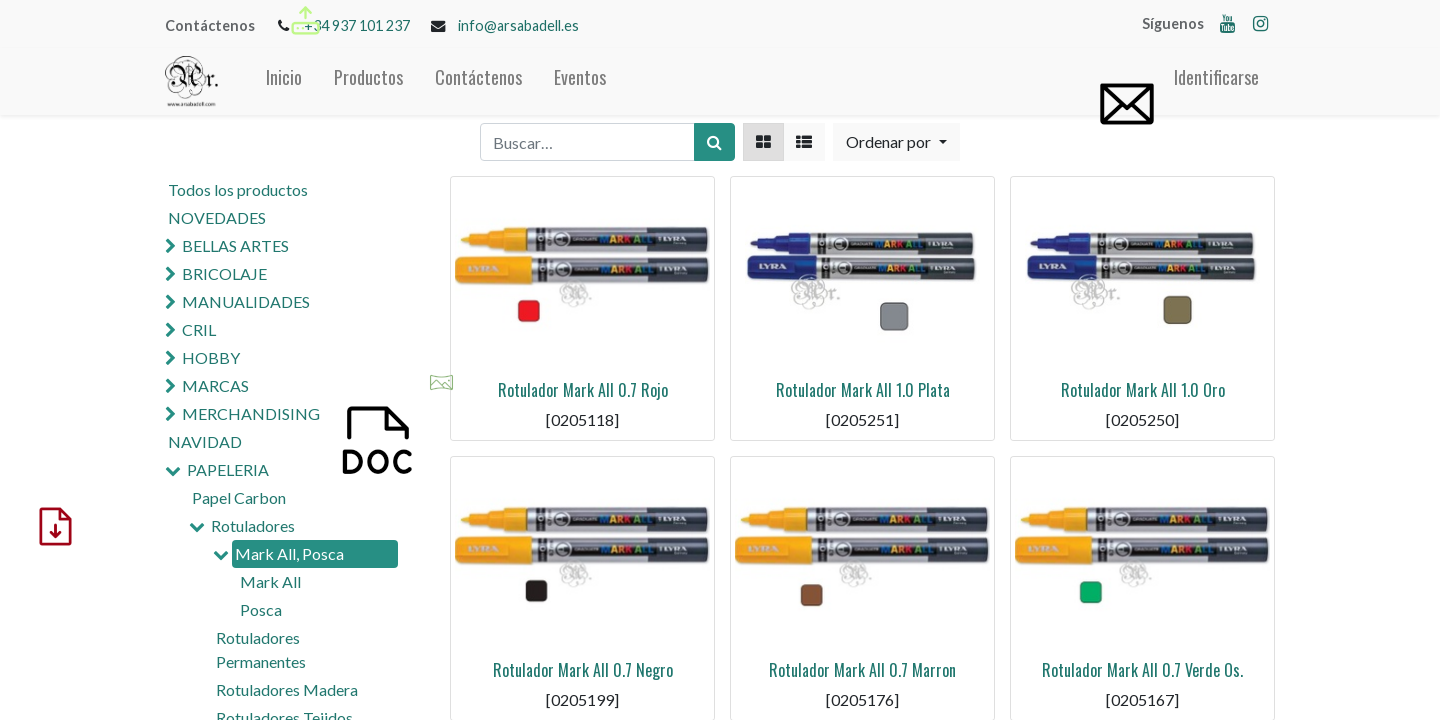 The height and width of the screenshot is (720, 1440). I want to click on open a document file, so click(378, 443).